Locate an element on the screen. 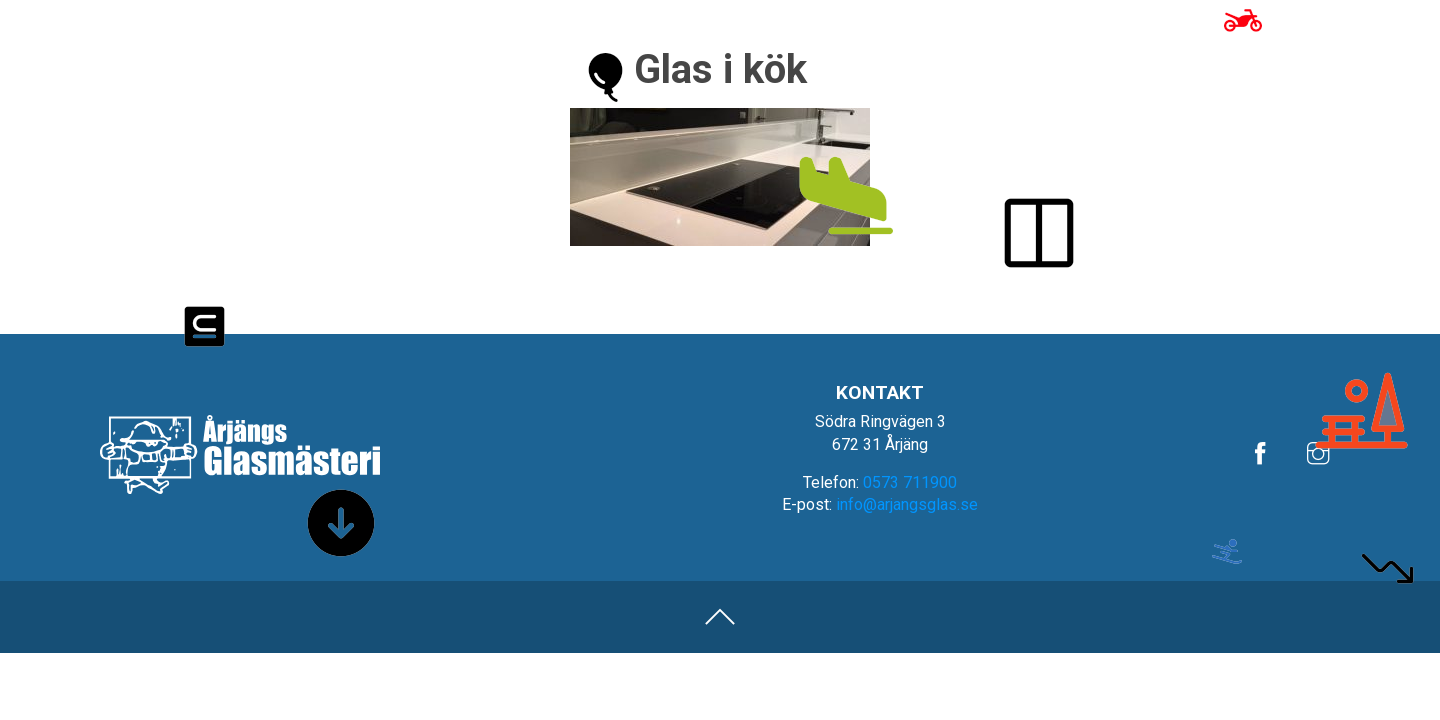  indicates a celebration or birthday event is located at coordinates (605, 77).